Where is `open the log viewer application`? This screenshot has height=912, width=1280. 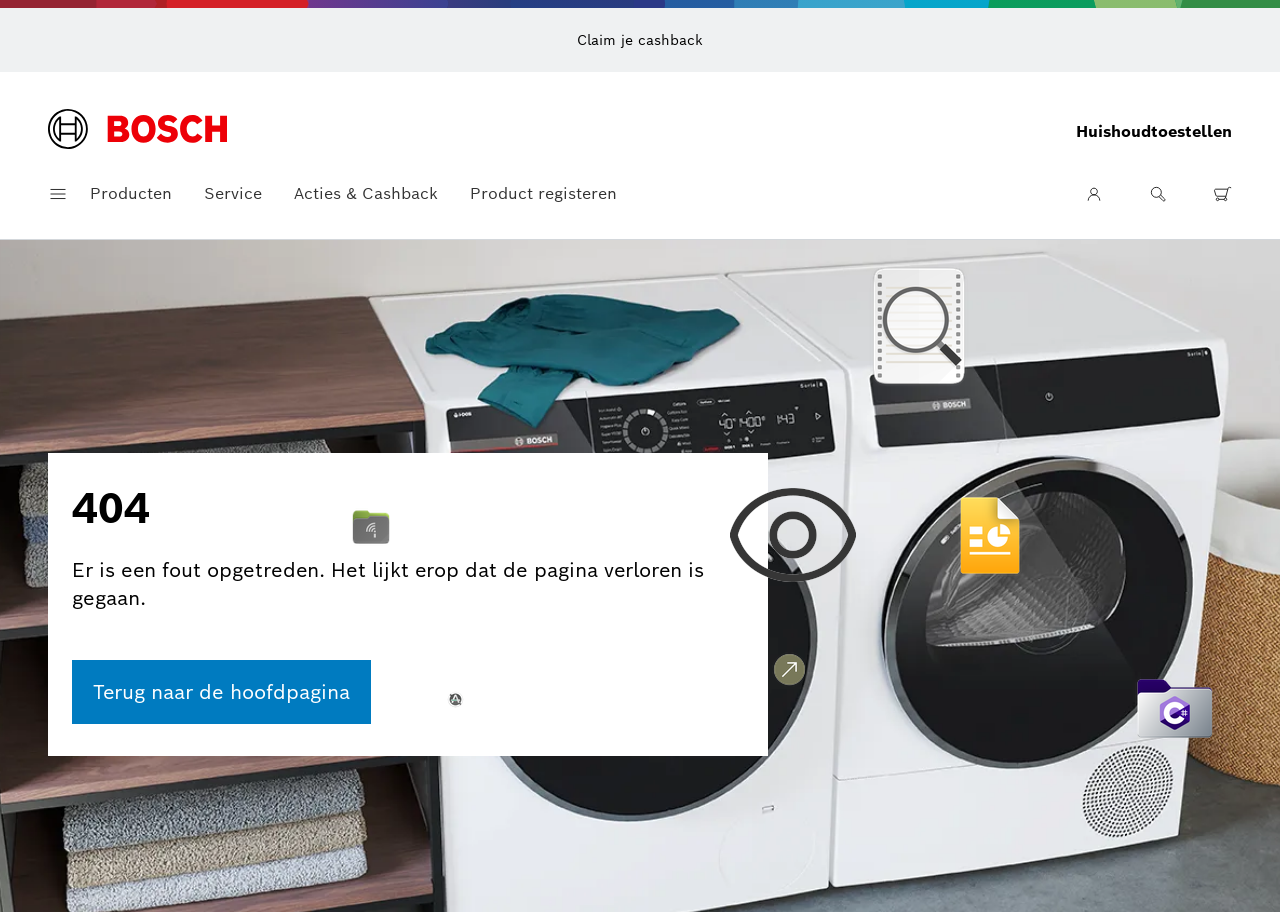 open the log viewer application is located at coordinates (919, 326).